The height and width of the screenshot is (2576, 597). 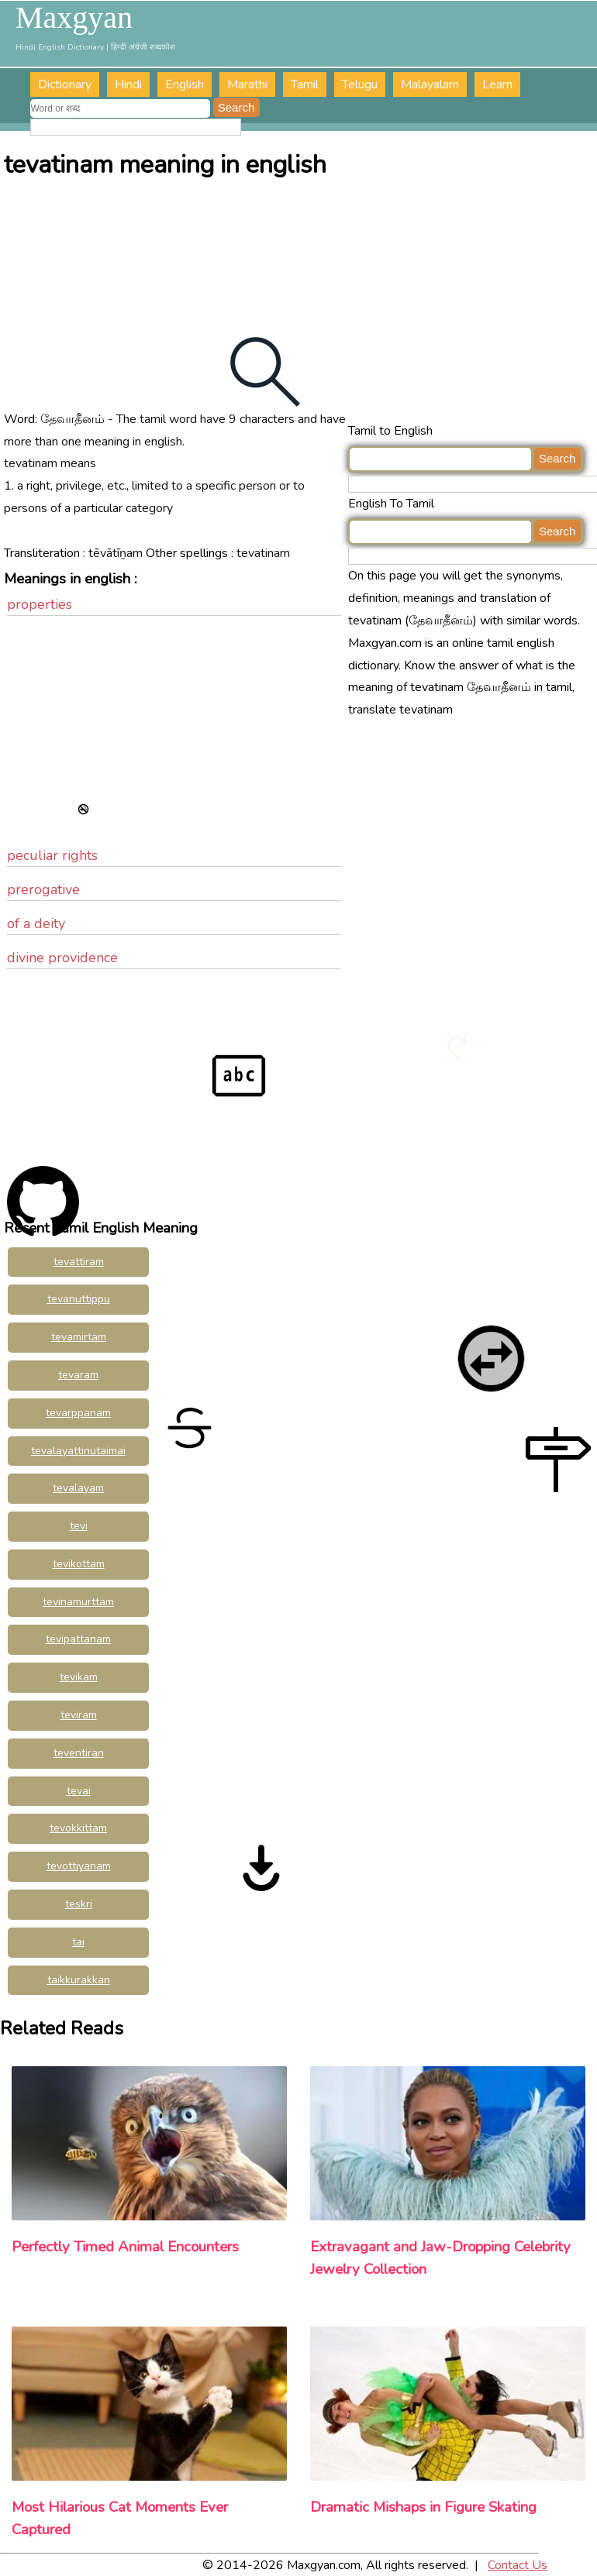 I want to click on indicates a string variable or text data type, so click(x=239, y=1078).